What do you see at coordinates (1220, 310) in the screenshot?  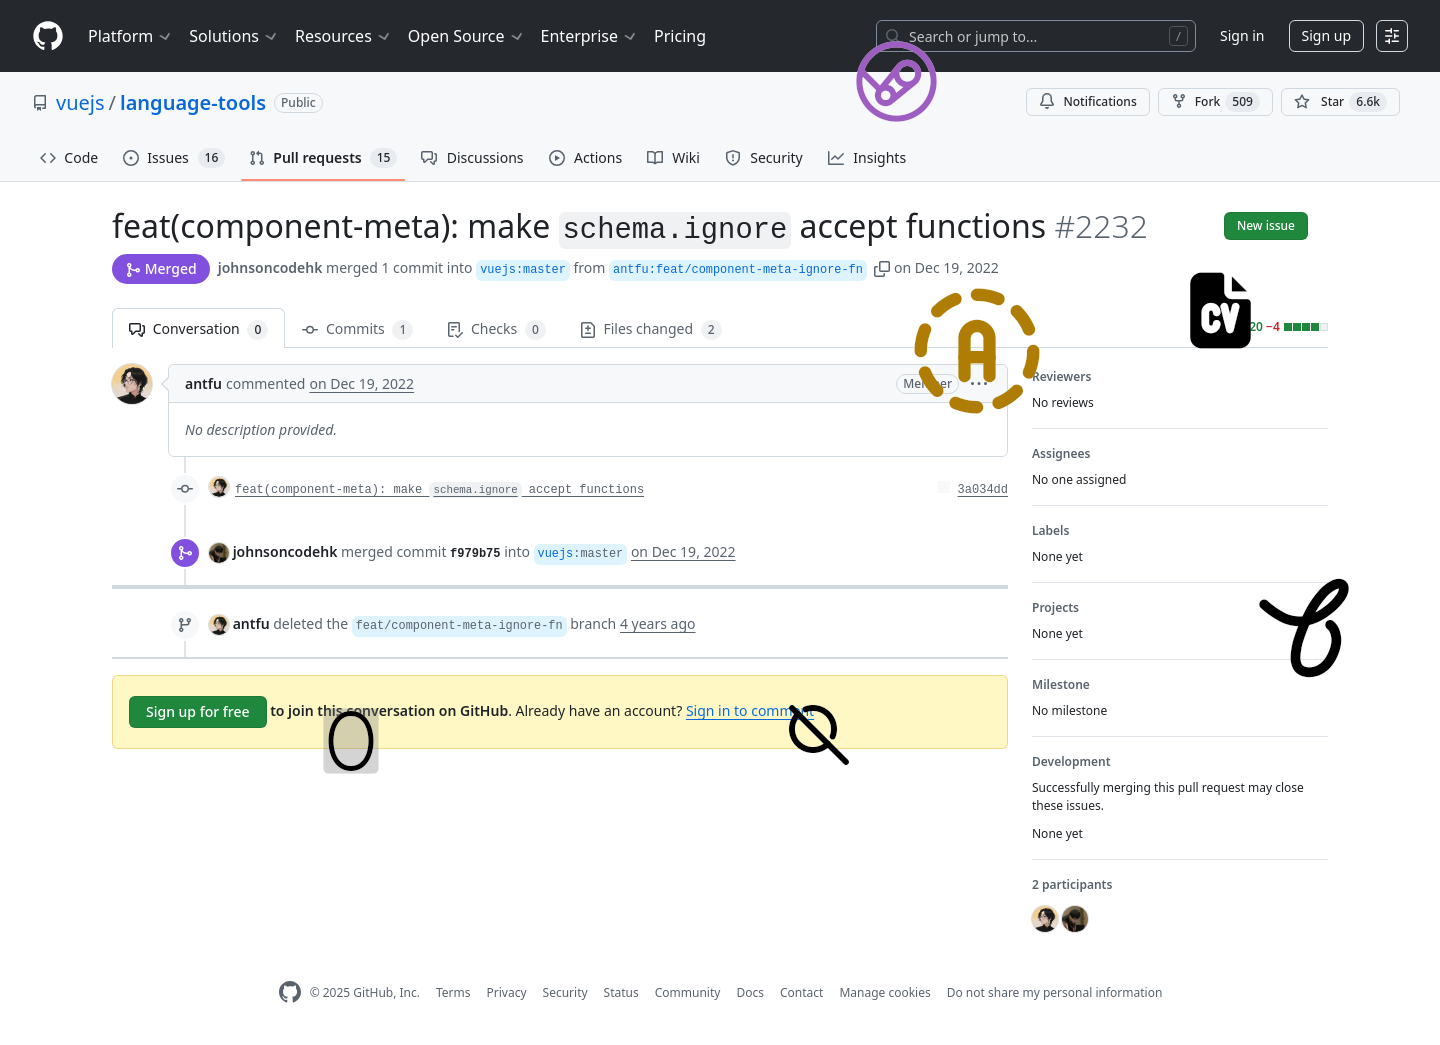 I see `view or open your CV/resume file` at bounding box center [1220, 310].